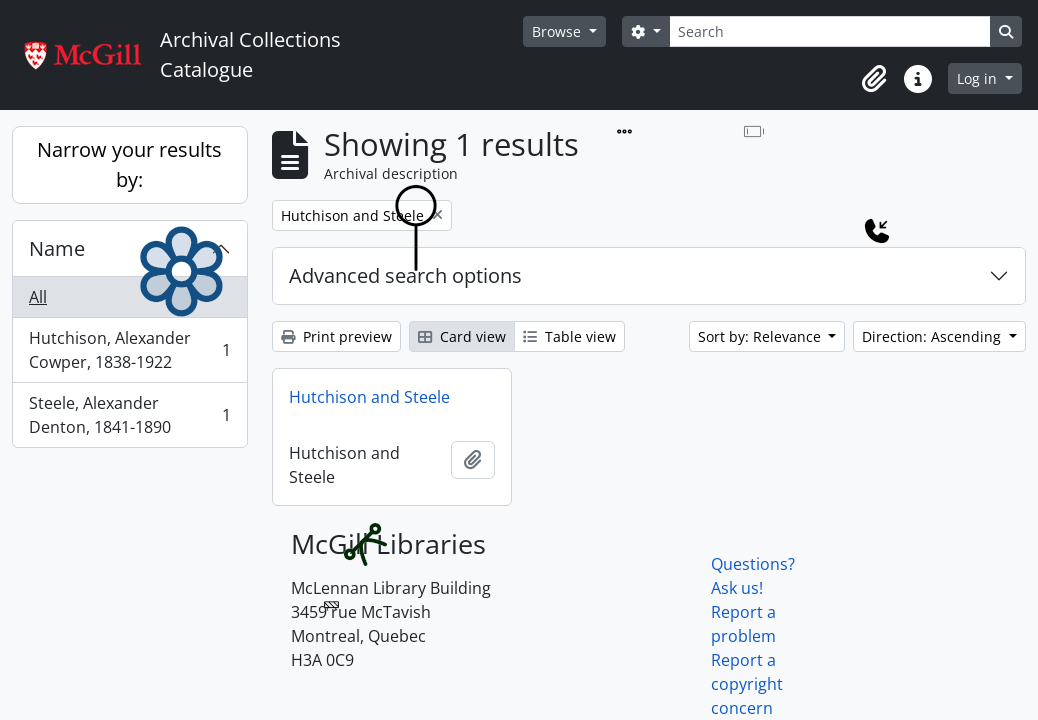  I want to click on access garden or plant care features, so click(181, 271).